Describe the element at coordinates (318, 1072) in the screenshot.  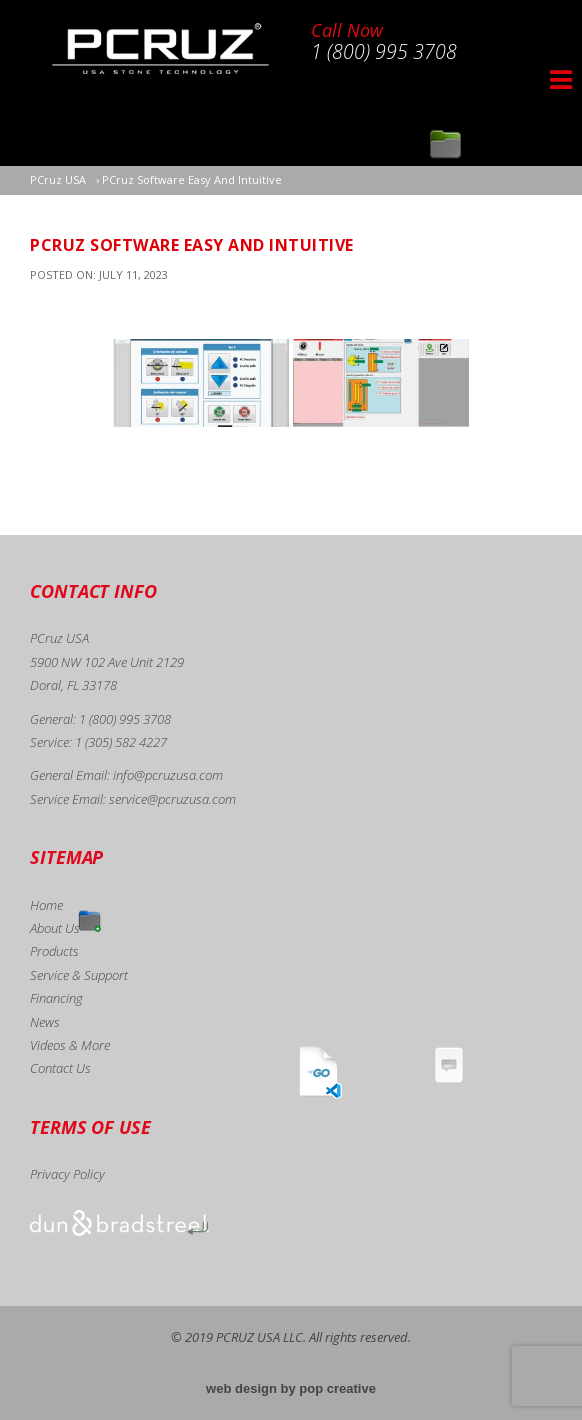
I see `open a Go language file in Visual Studio Code` at that location.